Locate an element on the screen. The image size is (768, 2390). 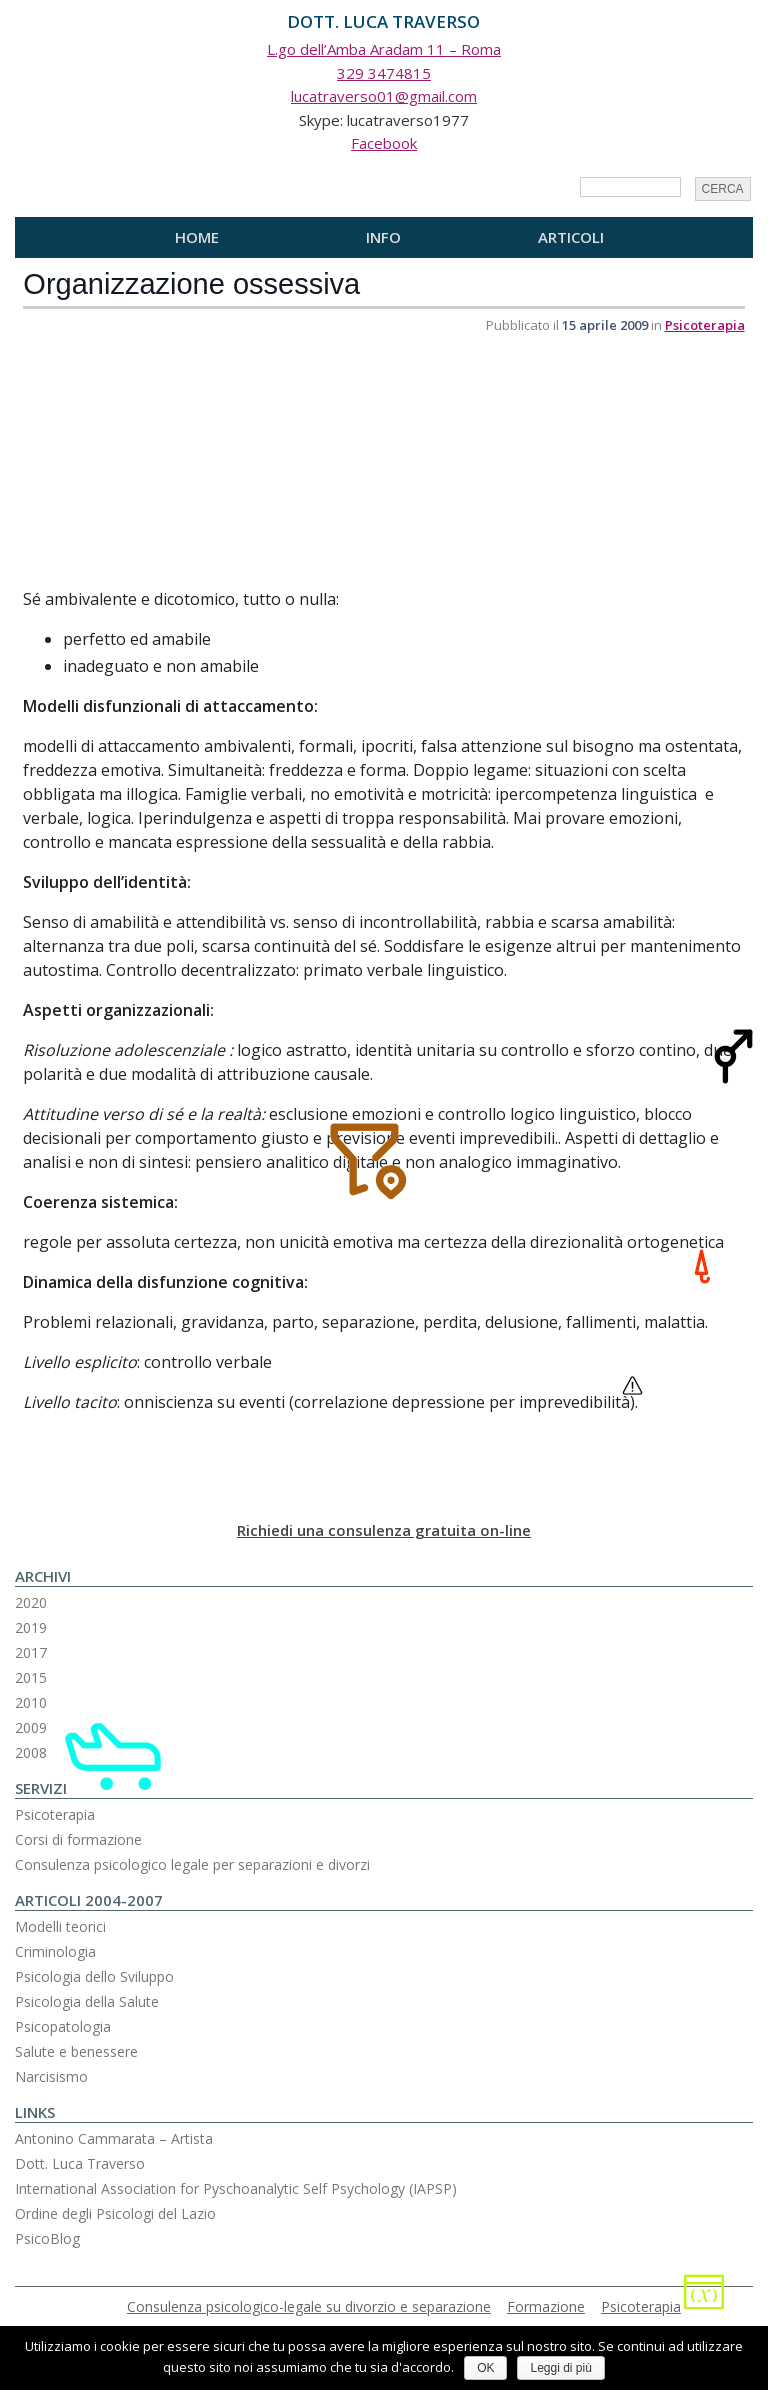
view grouped variables in debug panel is located at coordinates (704, 2292).